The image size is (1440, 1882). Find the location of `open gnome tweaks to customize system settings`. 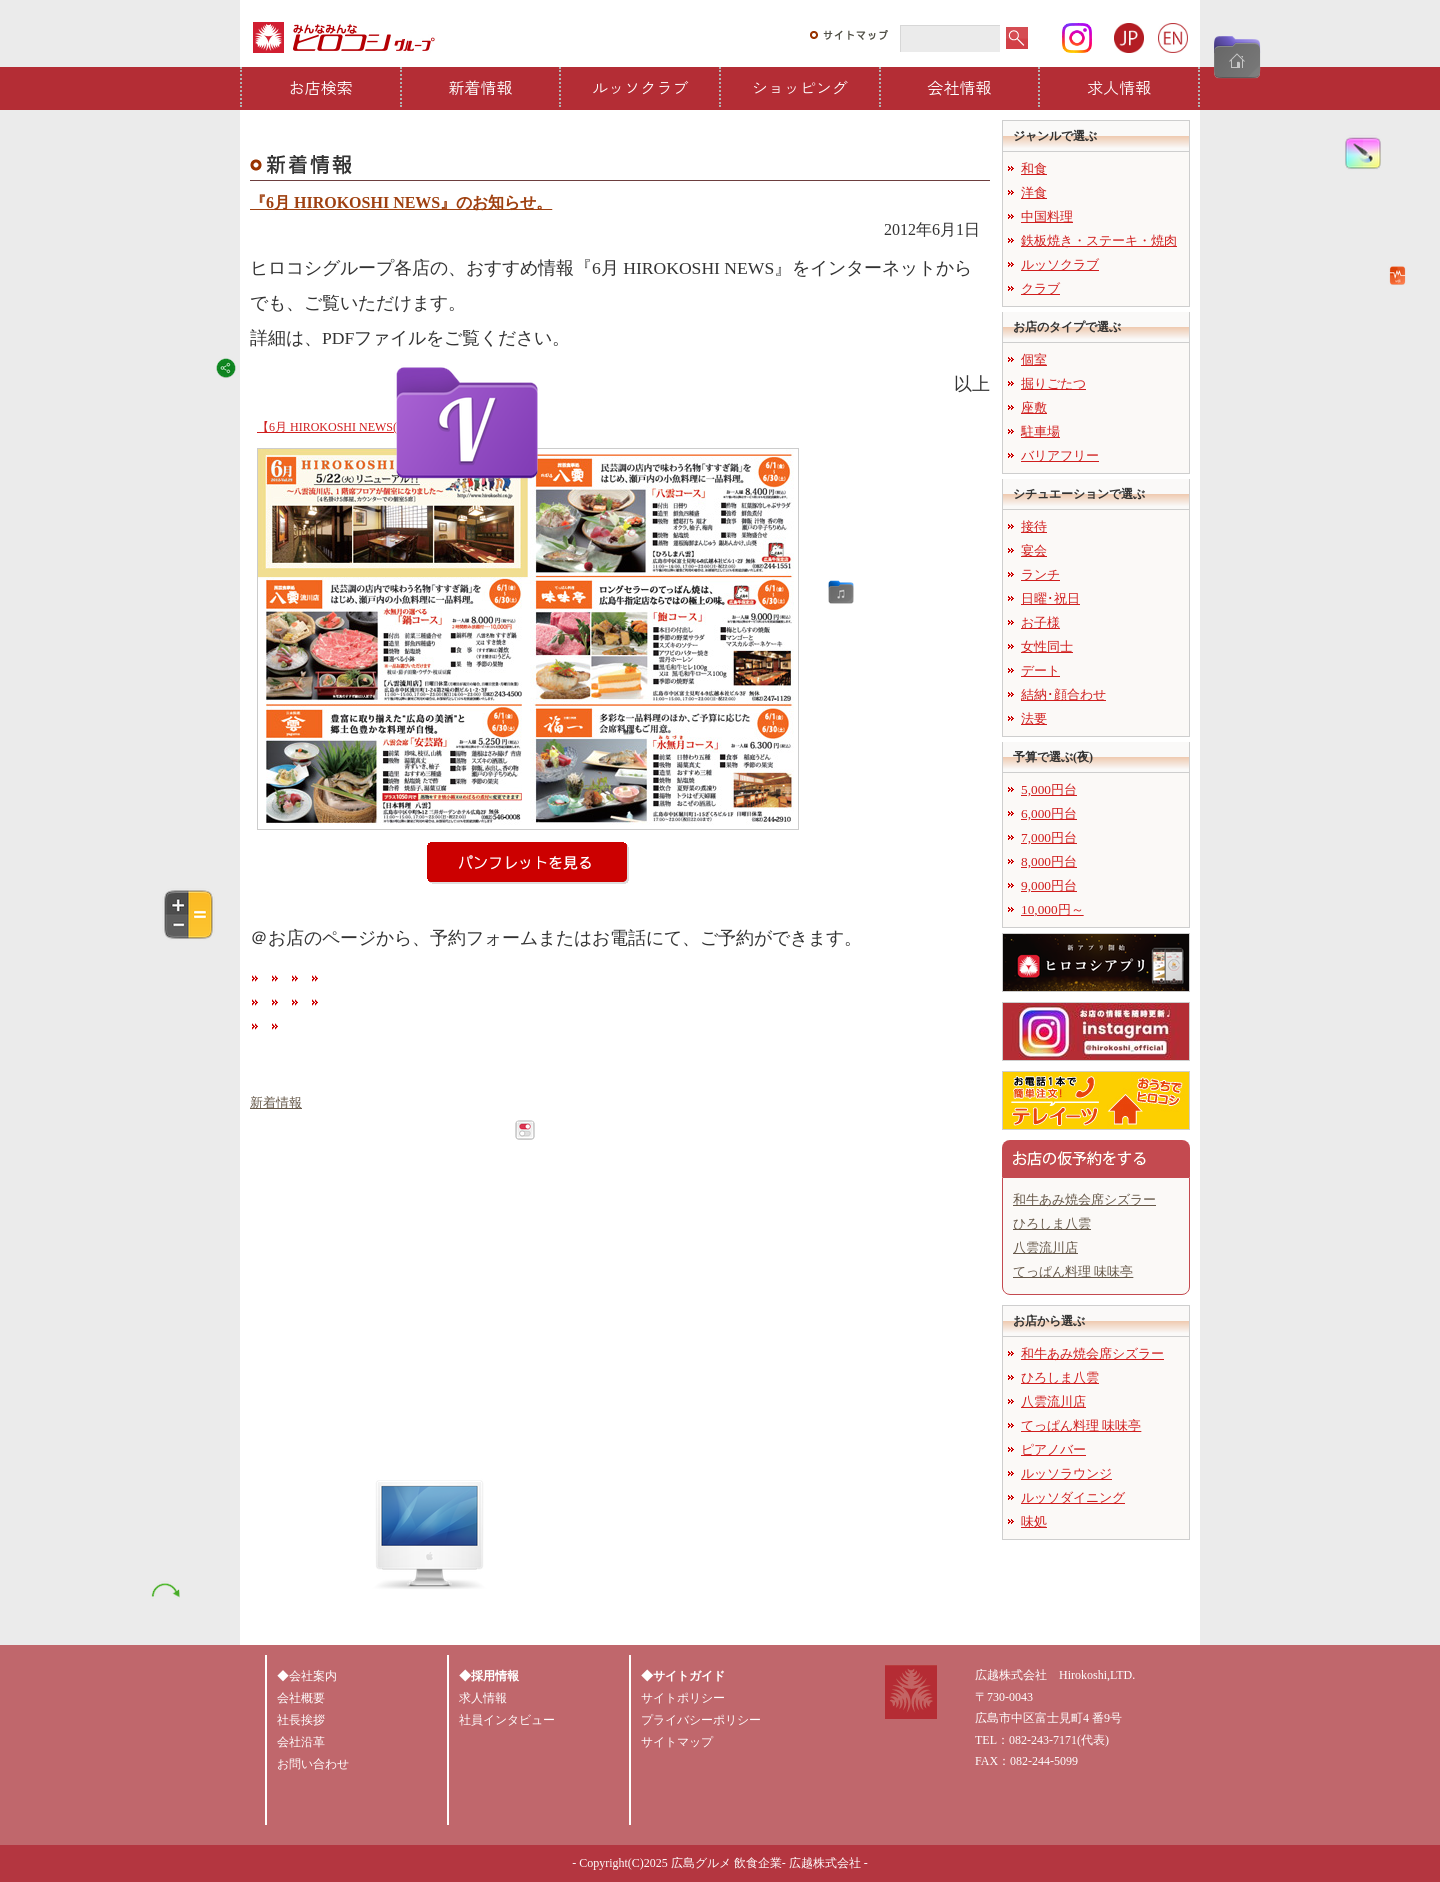

open gnome tweaks to customize system settings is located at coordinates (525, 1130).